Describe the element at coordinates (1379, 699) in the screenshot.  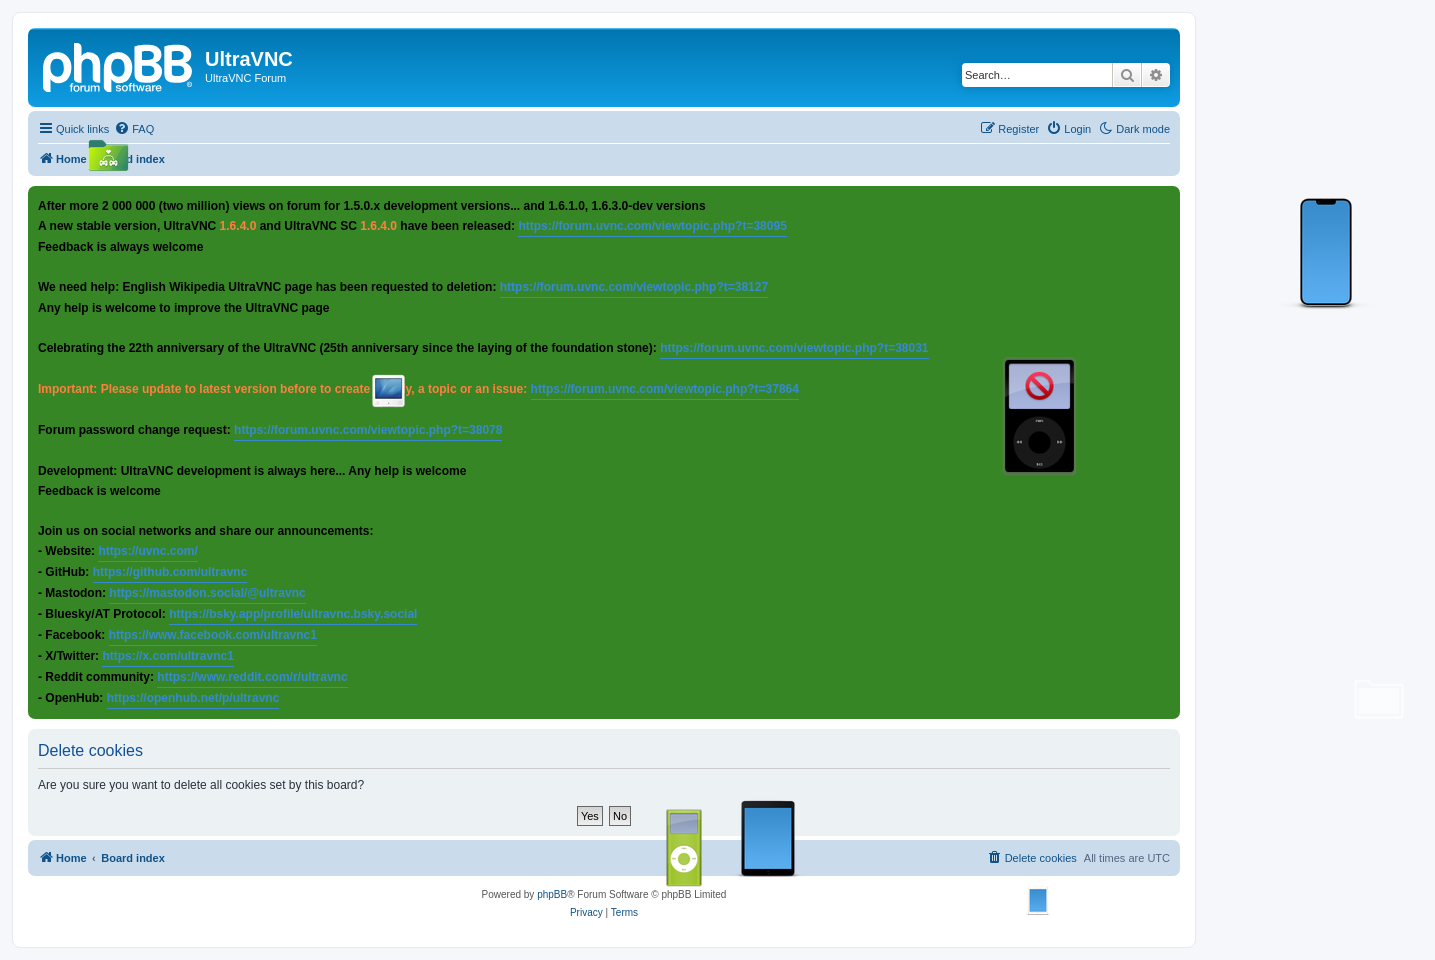
I see `access your iMovie media library` at that location.